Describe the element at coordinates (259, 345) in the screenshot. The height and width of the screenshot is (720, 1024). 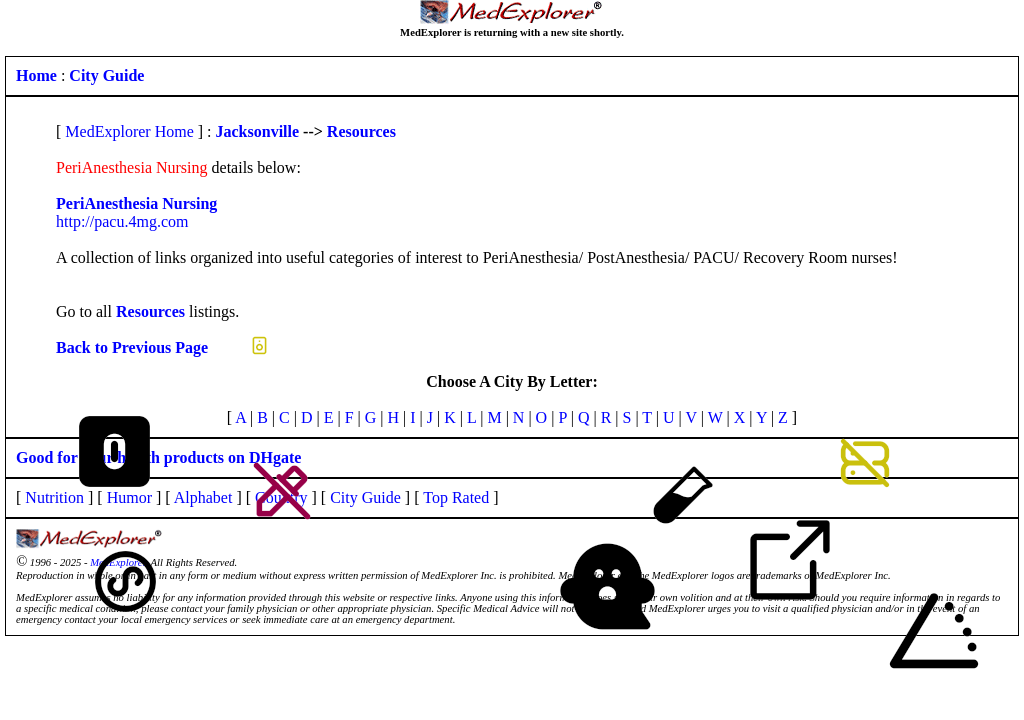
I see `adjust speaker or audio output settings` at that location.